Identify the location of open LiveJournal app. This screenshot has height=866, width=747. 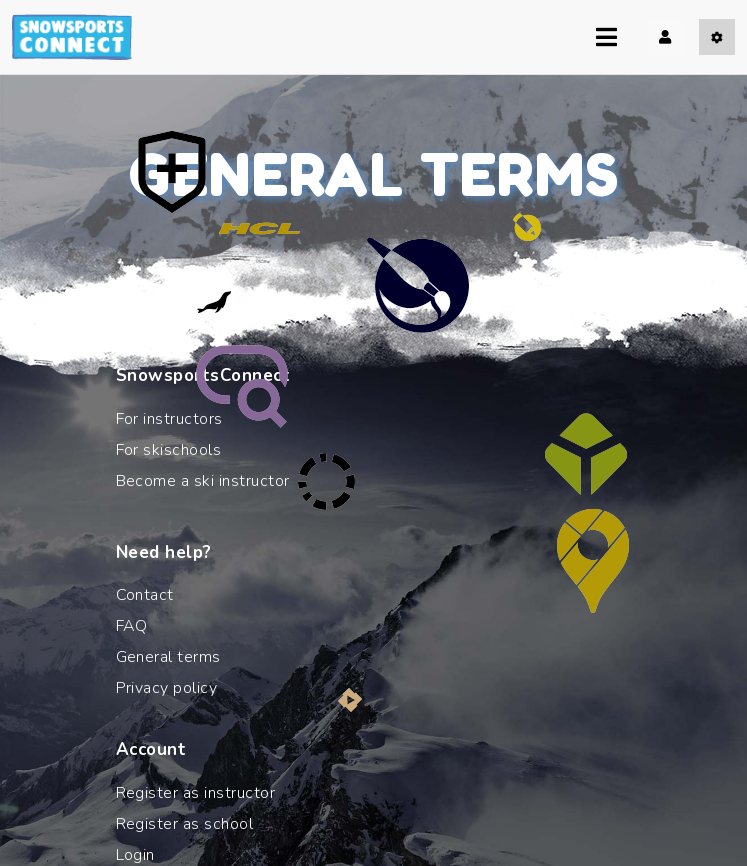
(527, 227).